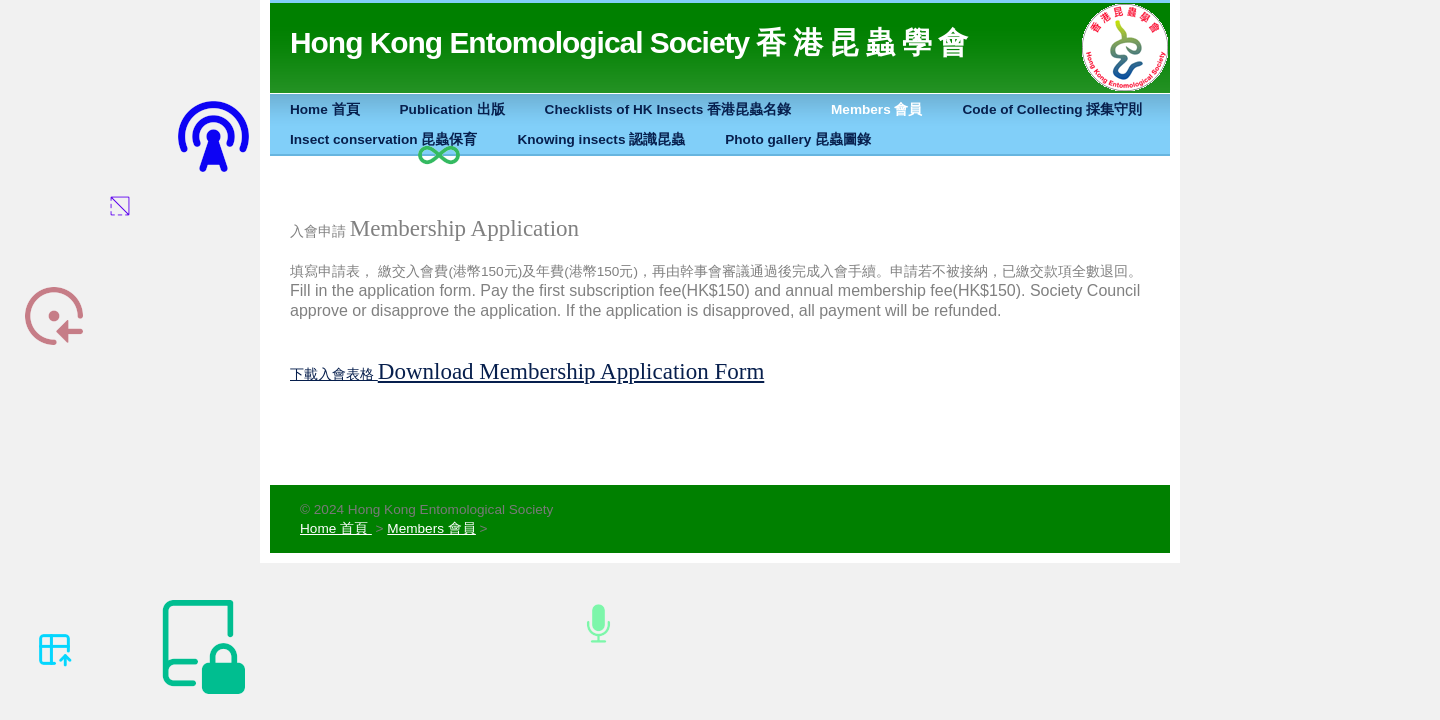  What do you see at coordinates (54, 316) in the screenshot?
I see `indicates an issue is tracked by another item` at bounding box center [54, 316].